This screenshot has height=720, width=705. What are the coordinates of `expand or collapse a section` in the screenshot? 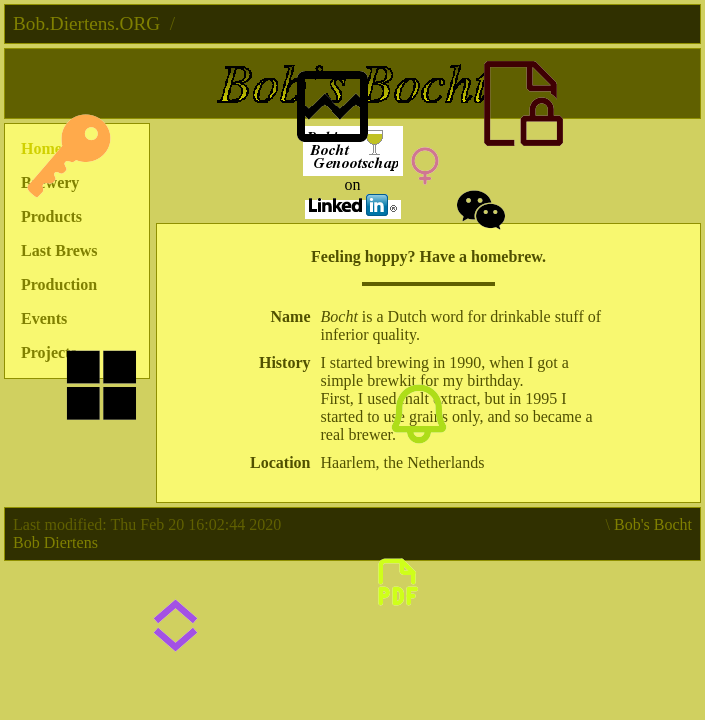 It's located at (175, 625).